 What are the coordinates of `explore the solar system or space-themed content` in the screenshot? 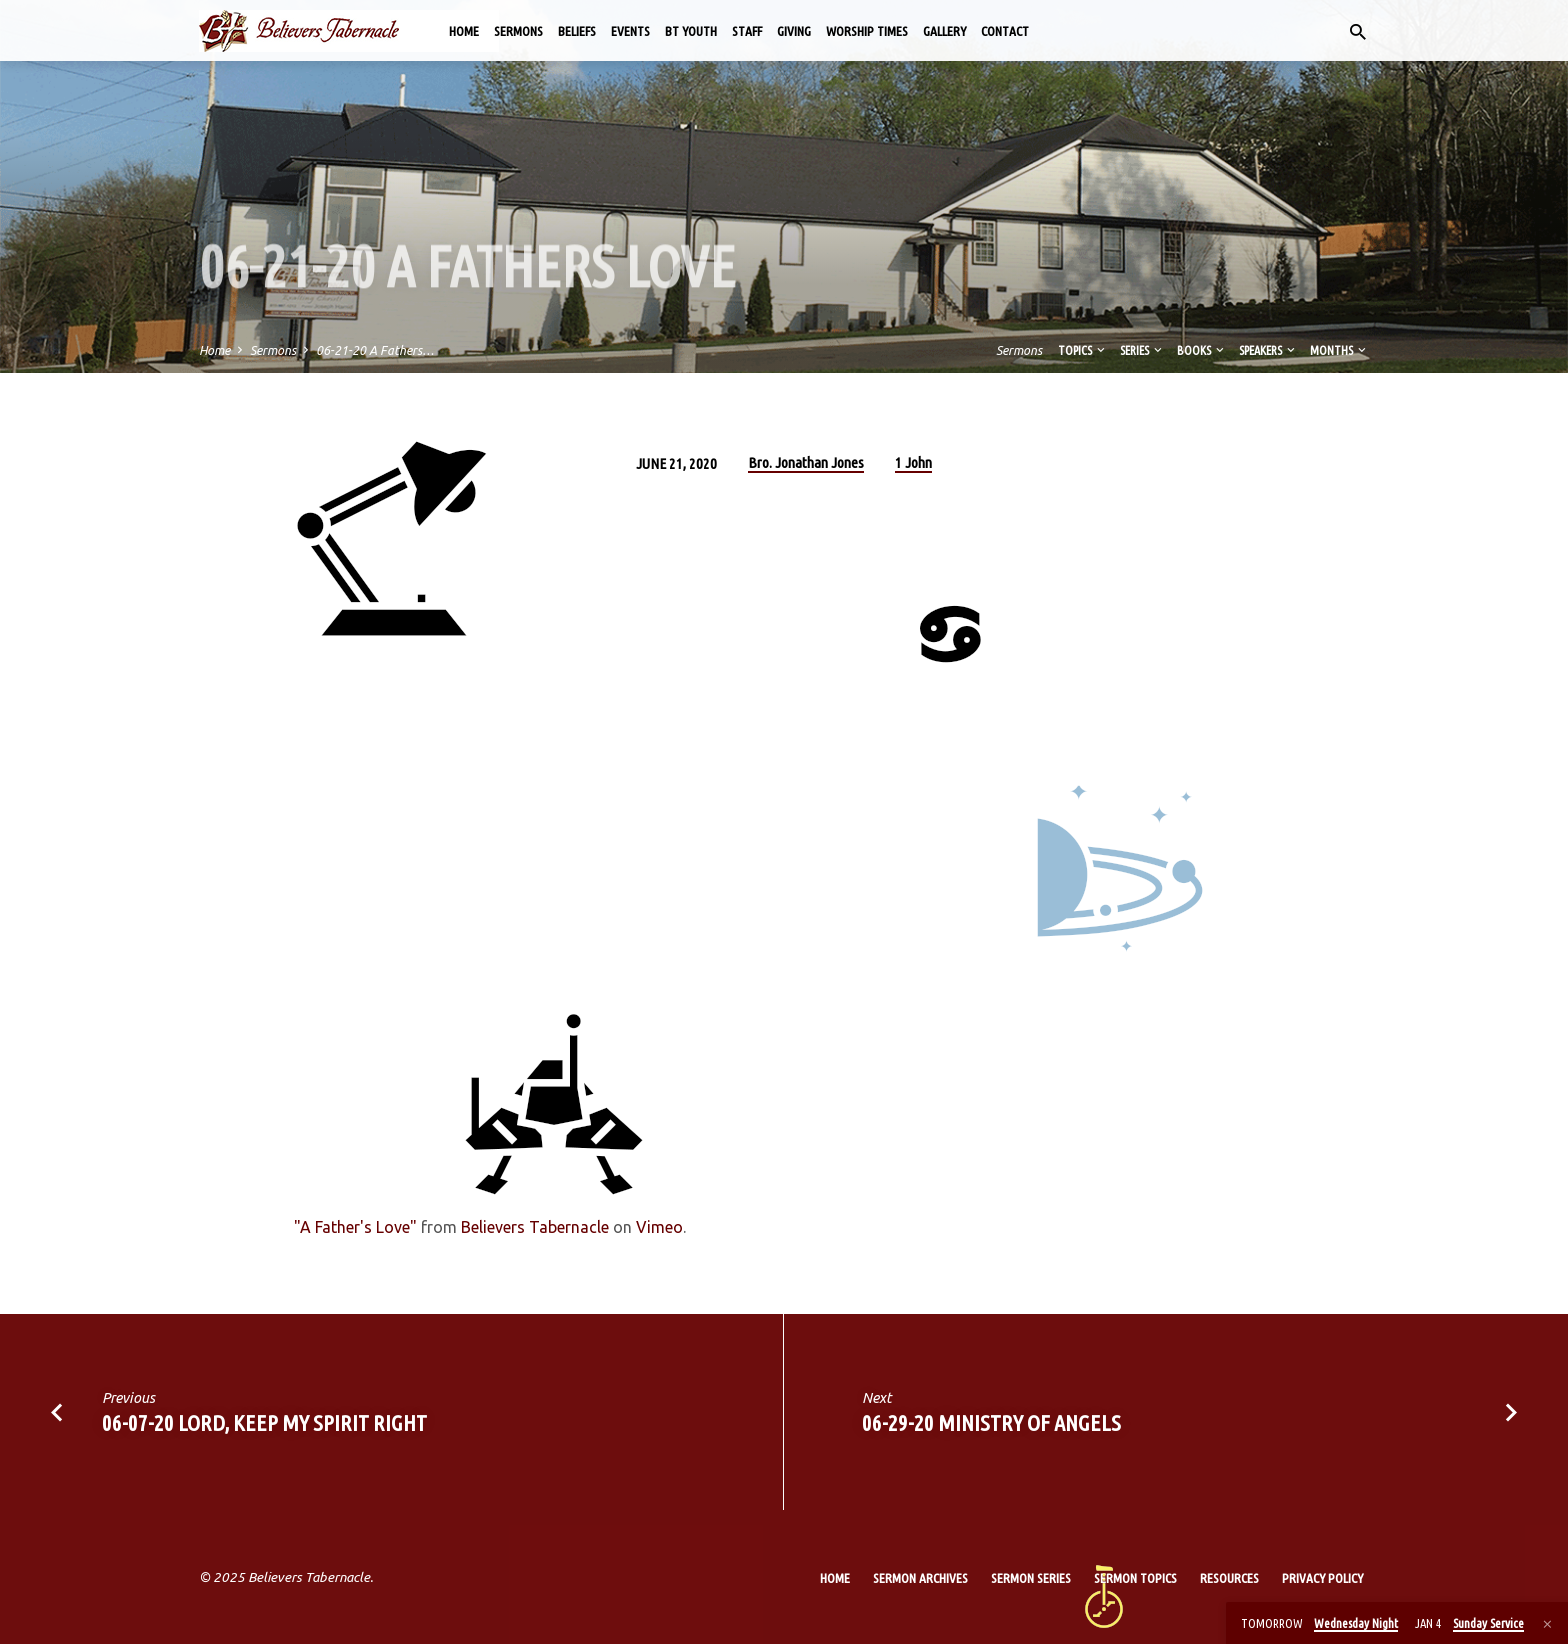 It's located at (1126, 874).